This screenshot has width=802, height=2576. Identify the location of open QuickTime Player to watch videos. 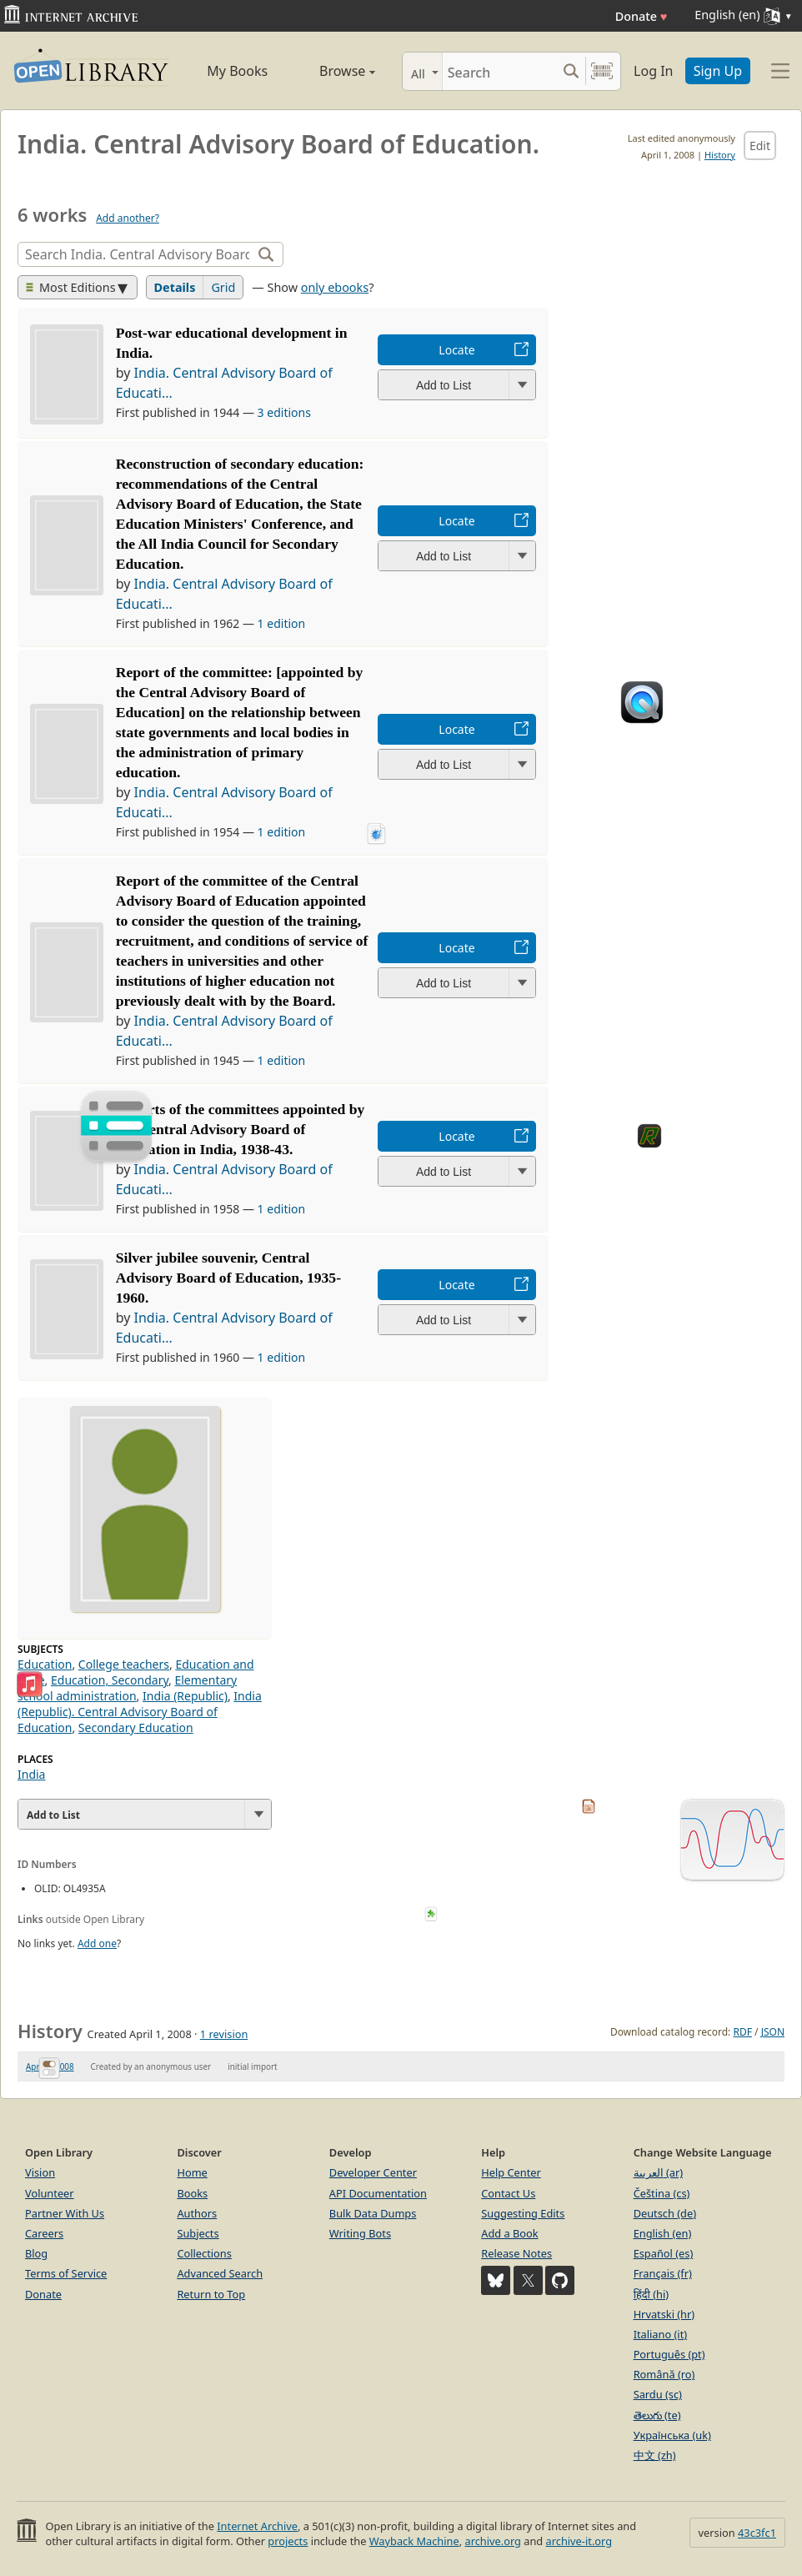
(642, 702).